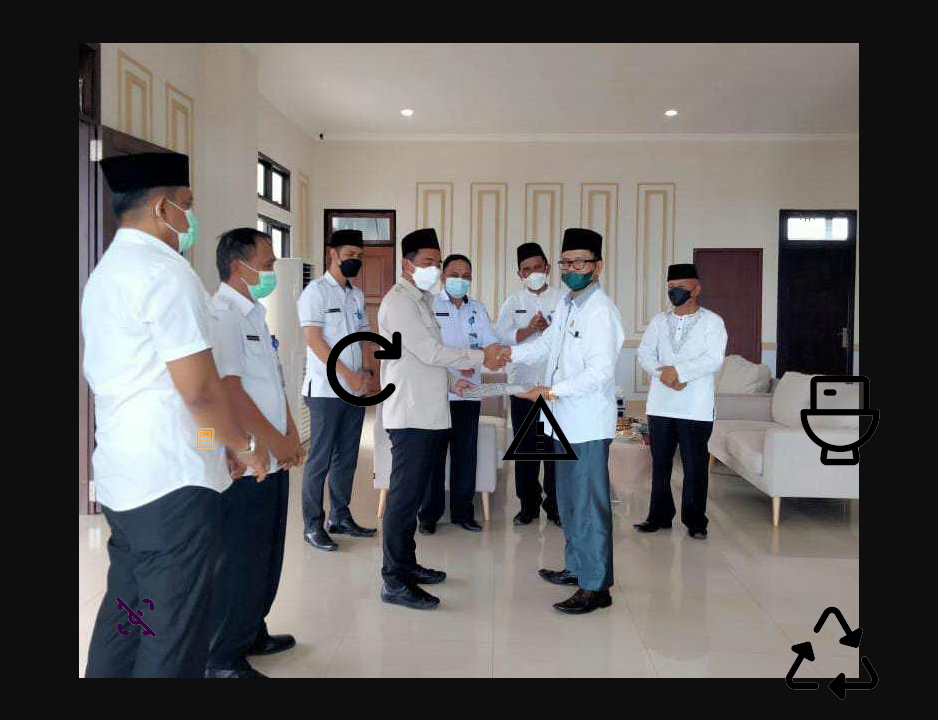  What do you see at coordinates (540, 428) in the screenshot?
I see `indicates a warning or potential issue` at bounding box center [540, 428].